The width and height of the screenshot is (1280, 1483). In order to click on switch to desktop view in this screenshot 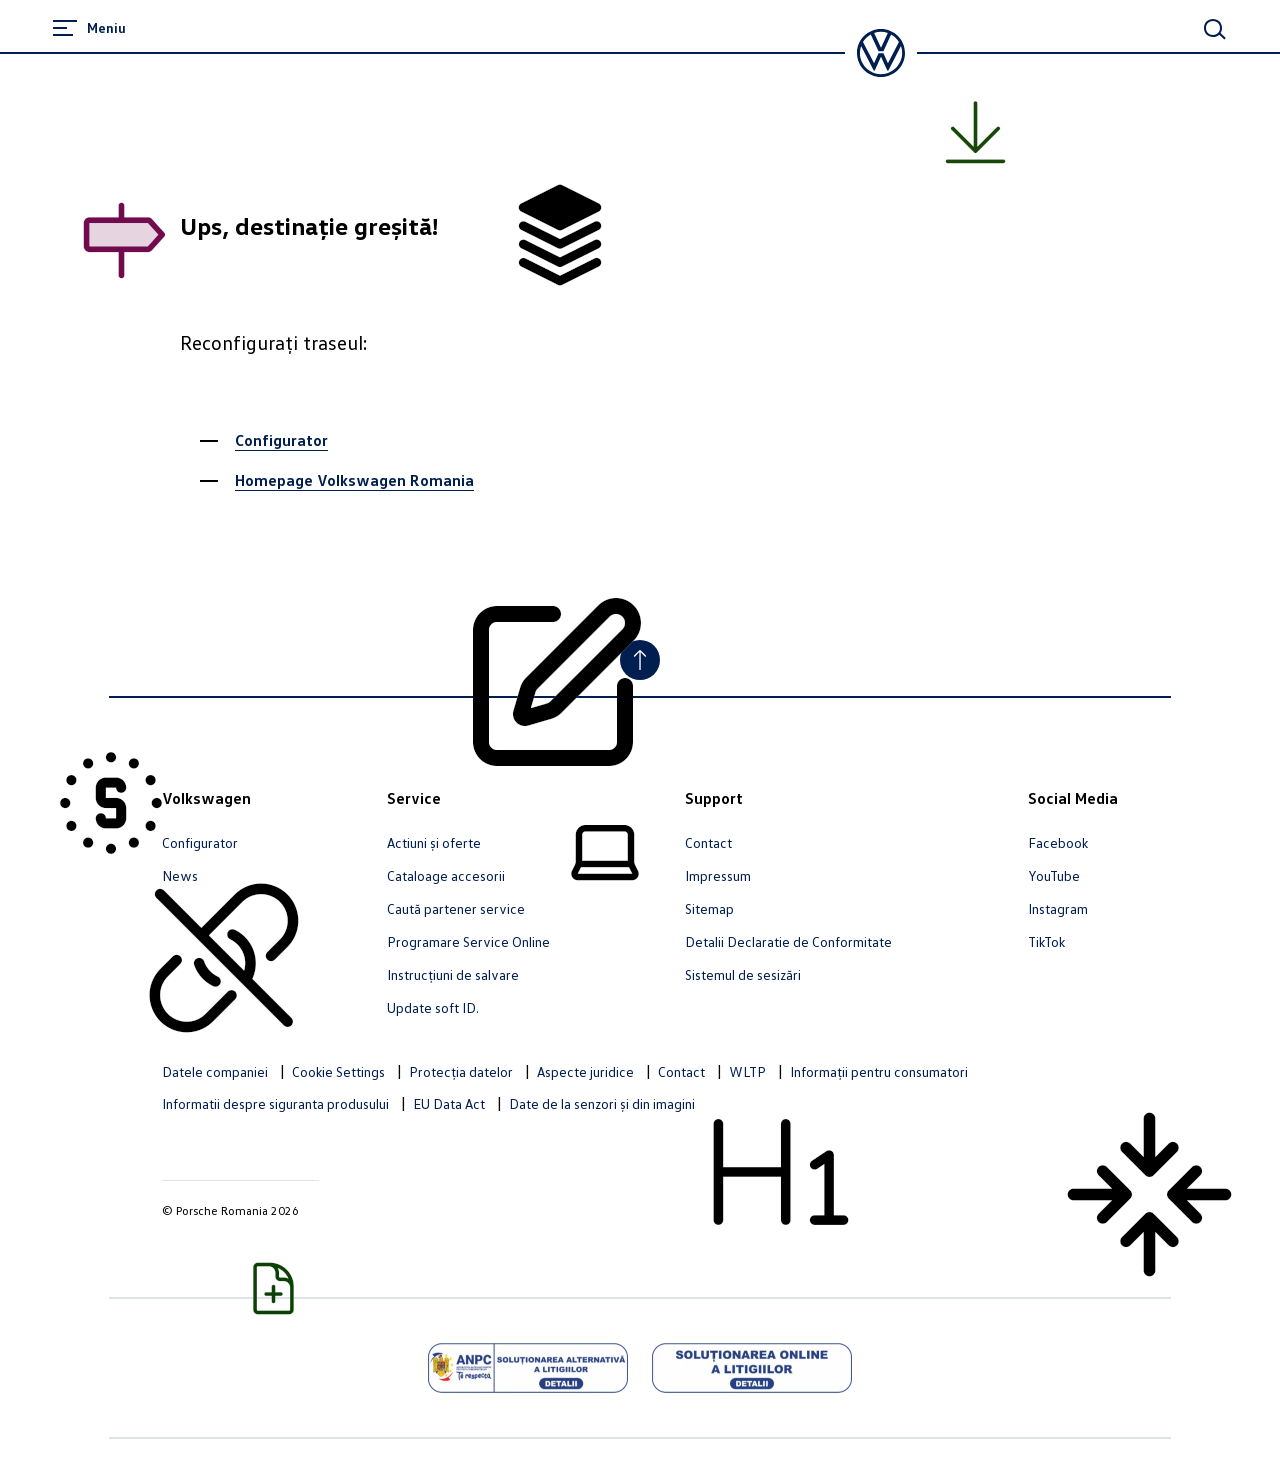, I will do `click(605, 851)`.